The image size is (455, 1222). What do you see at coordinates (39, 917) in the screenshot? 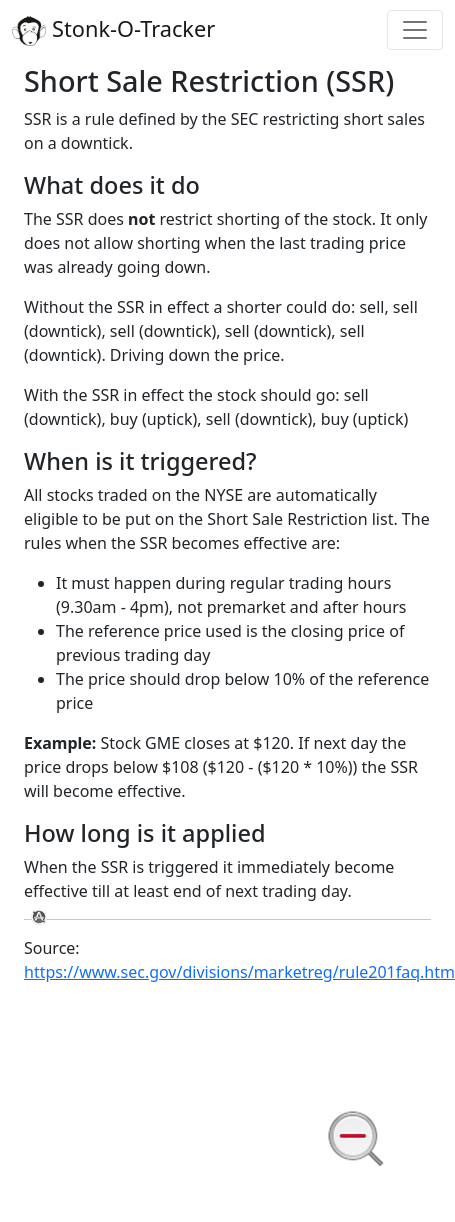
I see `check for available software updates` at bounding box center [39, 917].